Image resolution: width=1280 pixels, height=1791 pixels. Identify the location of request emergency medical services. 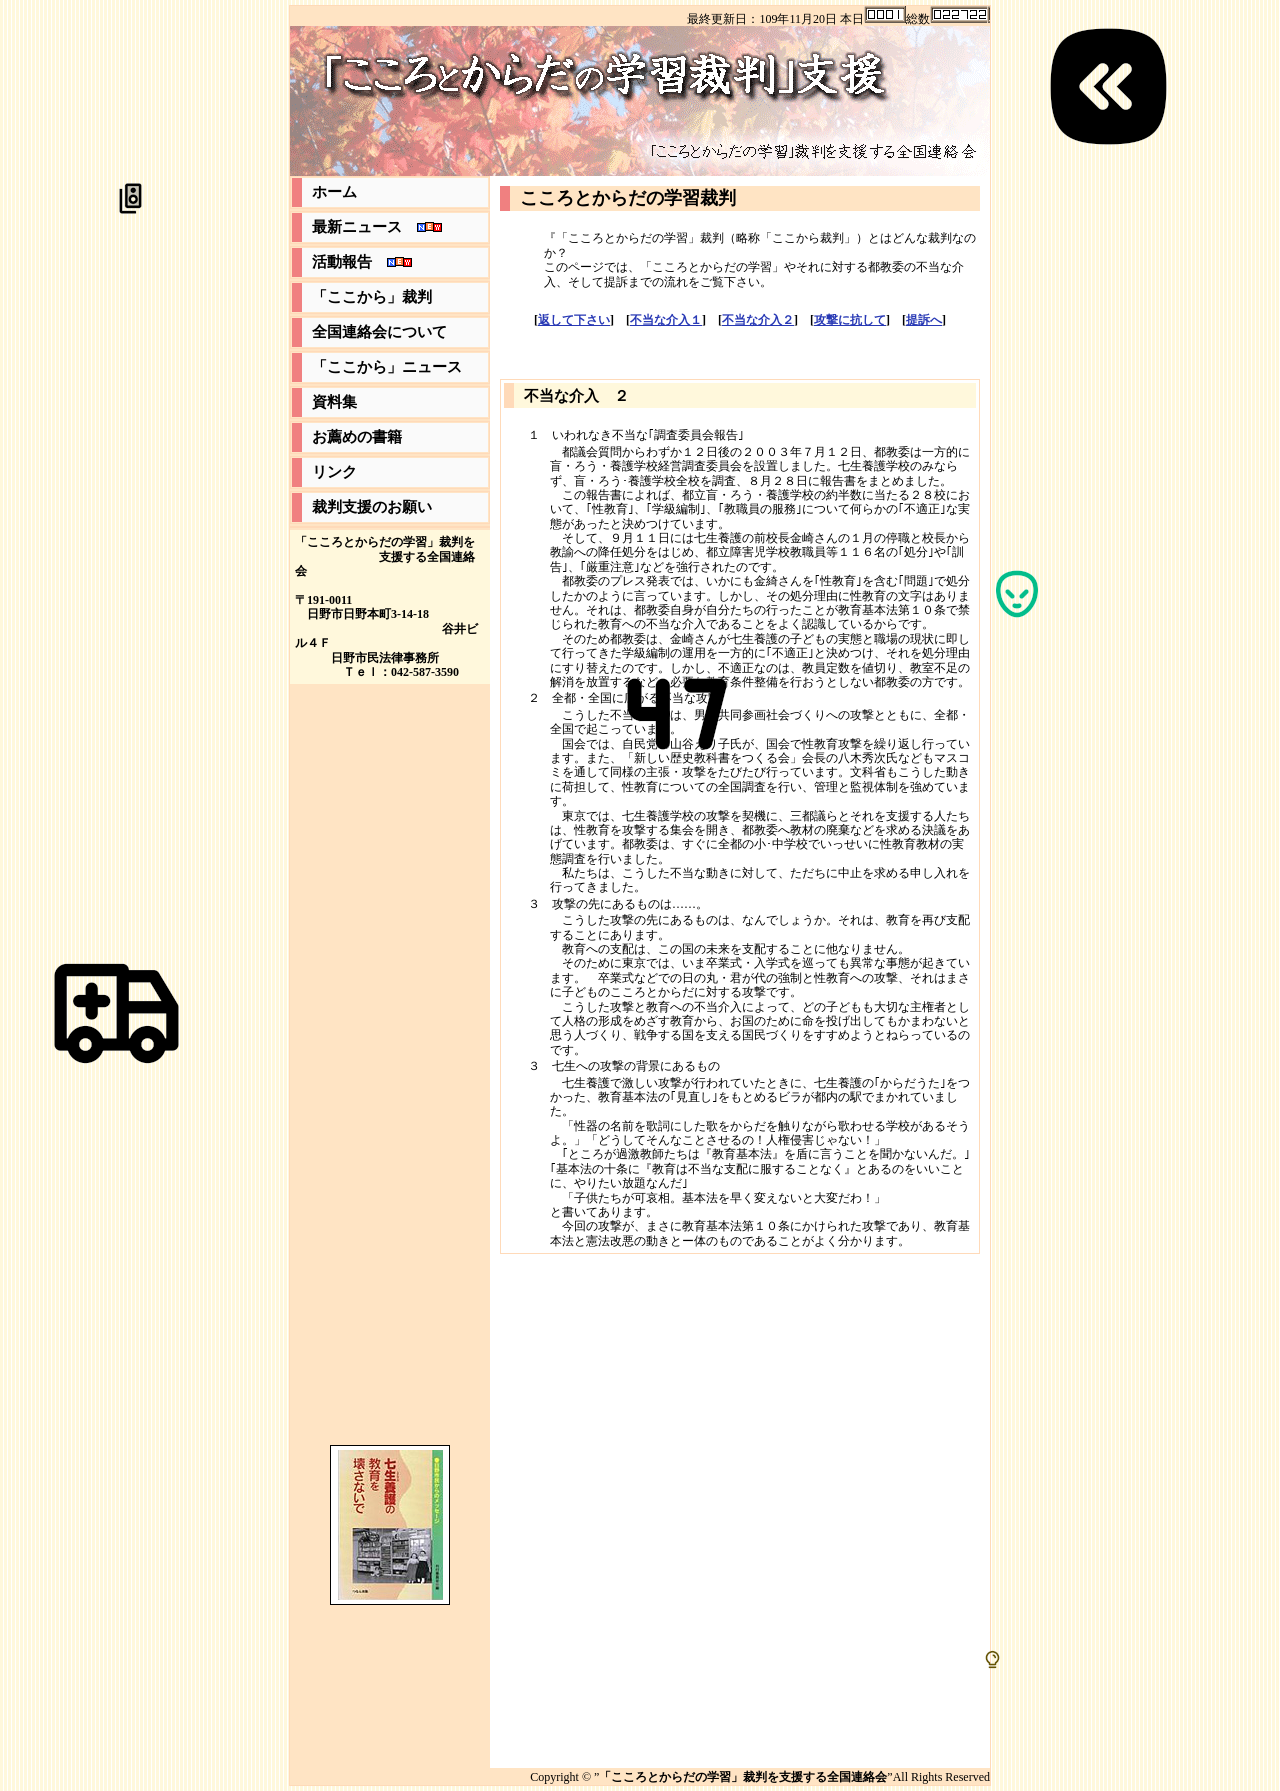
(116, 1013).